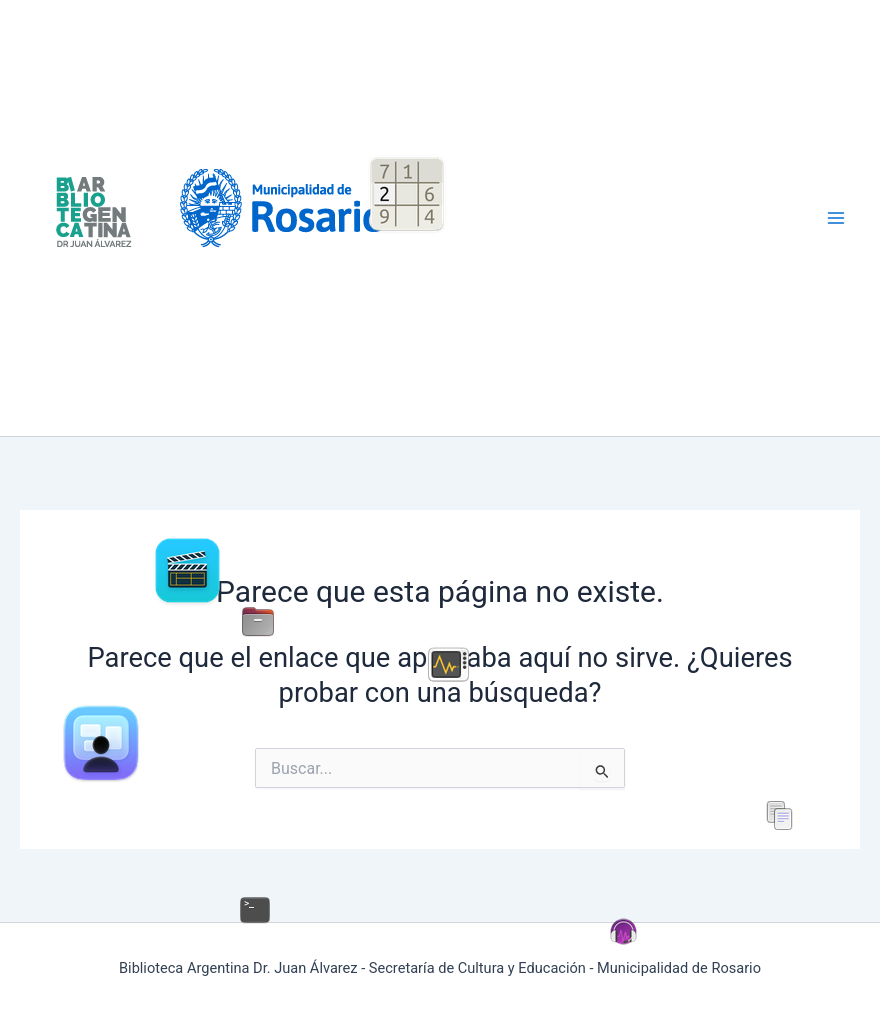  I want to click on open the terminal application, so click(255, 910).